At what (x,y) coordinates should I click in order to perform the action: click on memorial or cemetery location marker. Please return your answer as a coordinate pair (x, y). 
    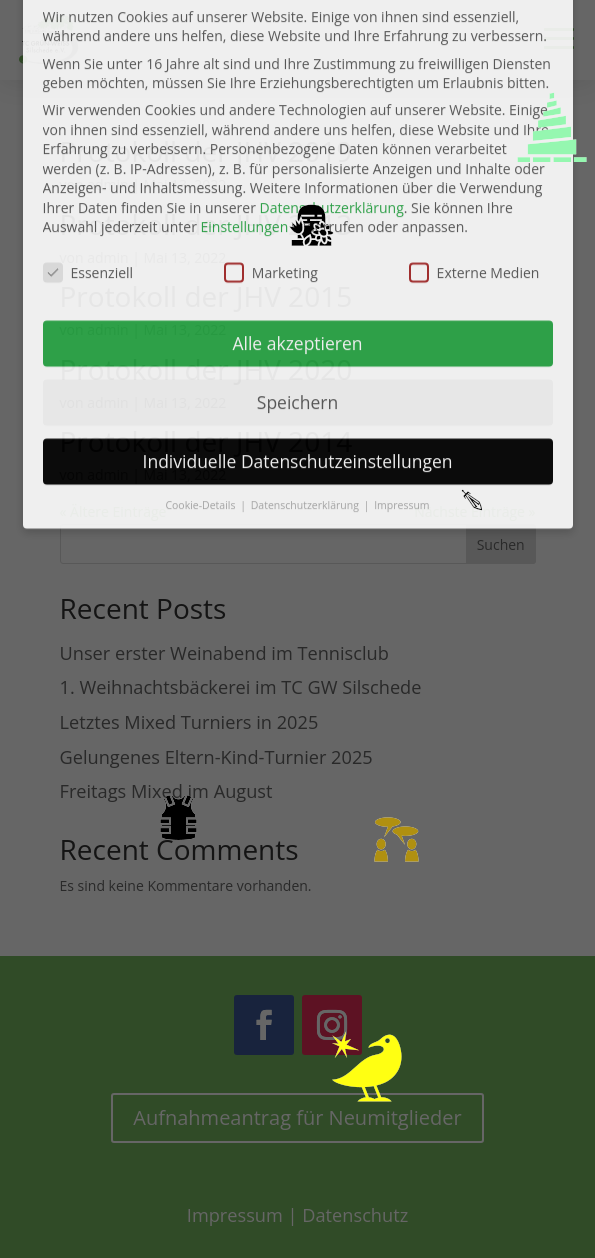
    Looking at the image, I should click on (311, 224).